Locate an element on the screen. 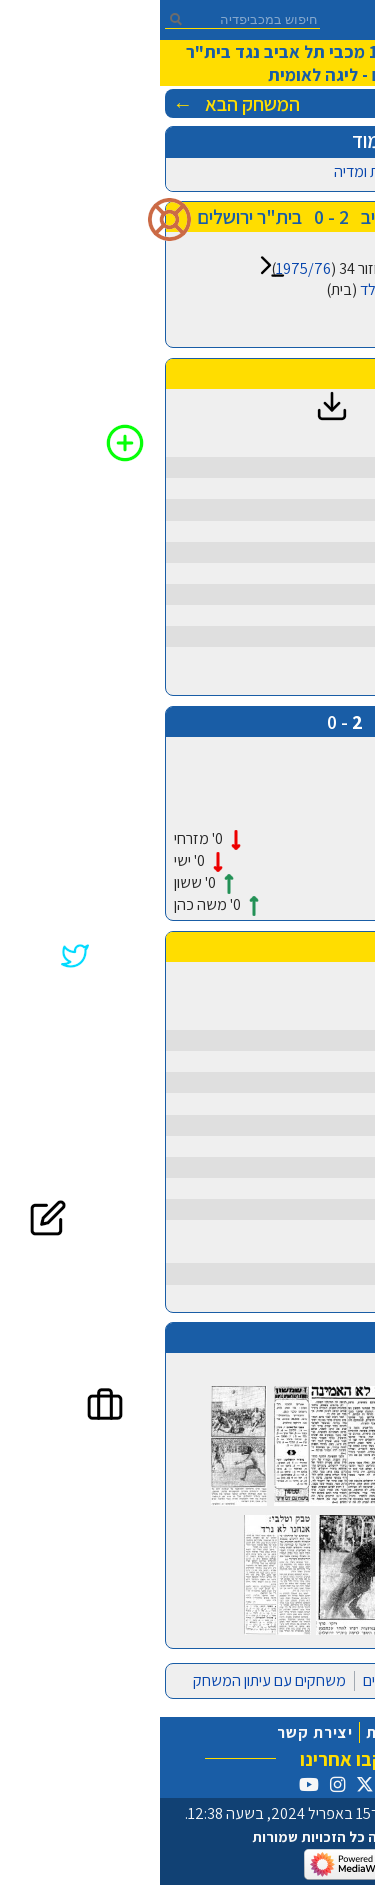  add a new item is located at coordinates (125, 443).